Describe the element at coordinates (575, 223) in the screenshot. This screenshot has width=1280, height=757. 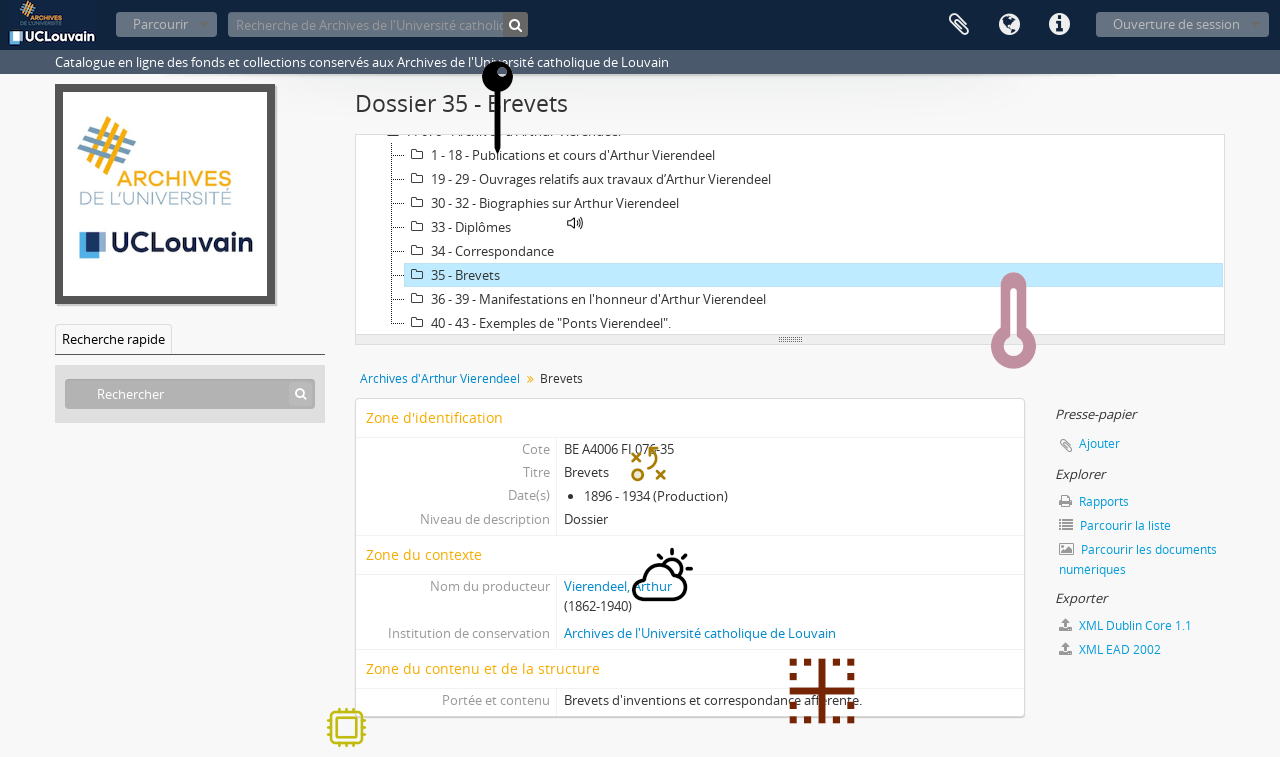
I see `adjust or increase audio volume` at that location.